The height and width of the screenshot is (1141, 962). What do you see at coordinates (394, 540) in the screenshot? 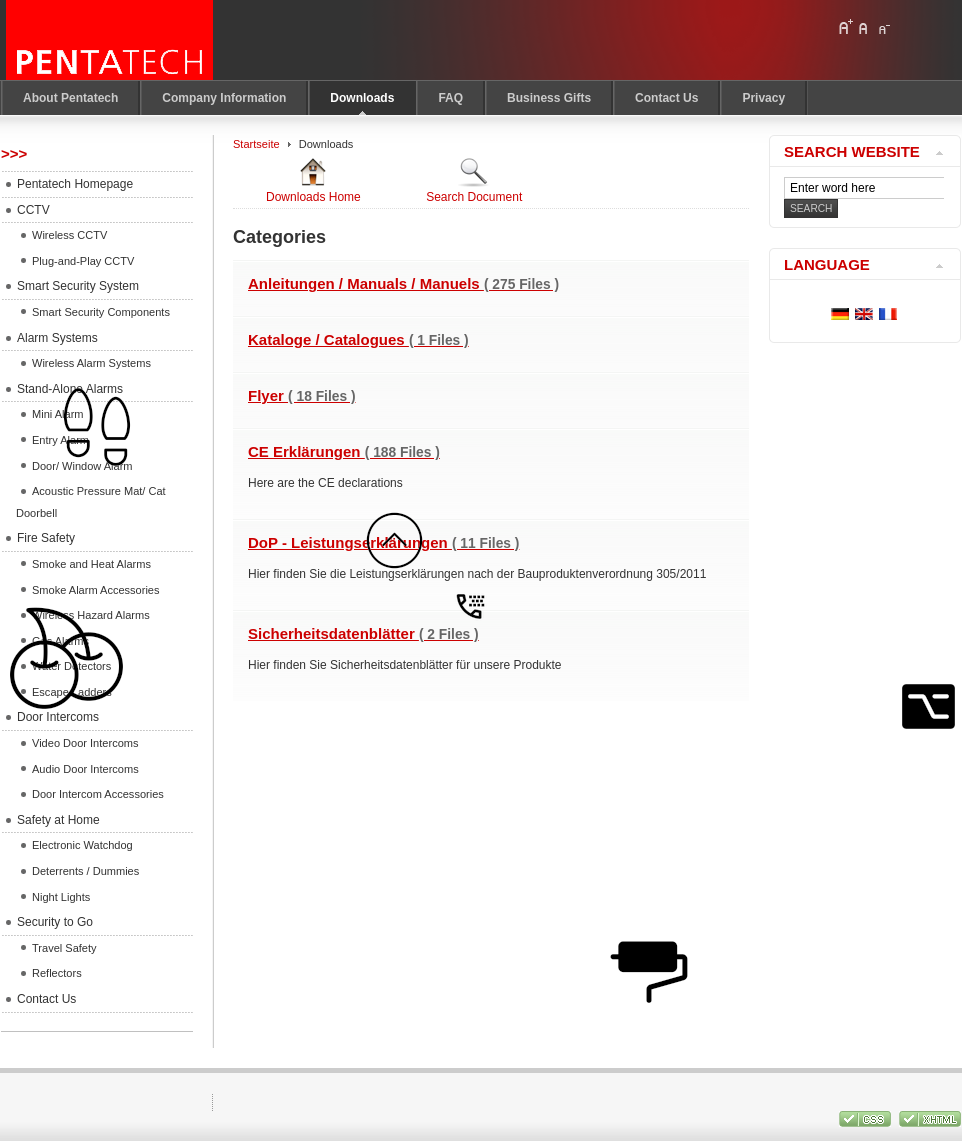
I see `scroll up or return to top` at bounding box center [394, 540].